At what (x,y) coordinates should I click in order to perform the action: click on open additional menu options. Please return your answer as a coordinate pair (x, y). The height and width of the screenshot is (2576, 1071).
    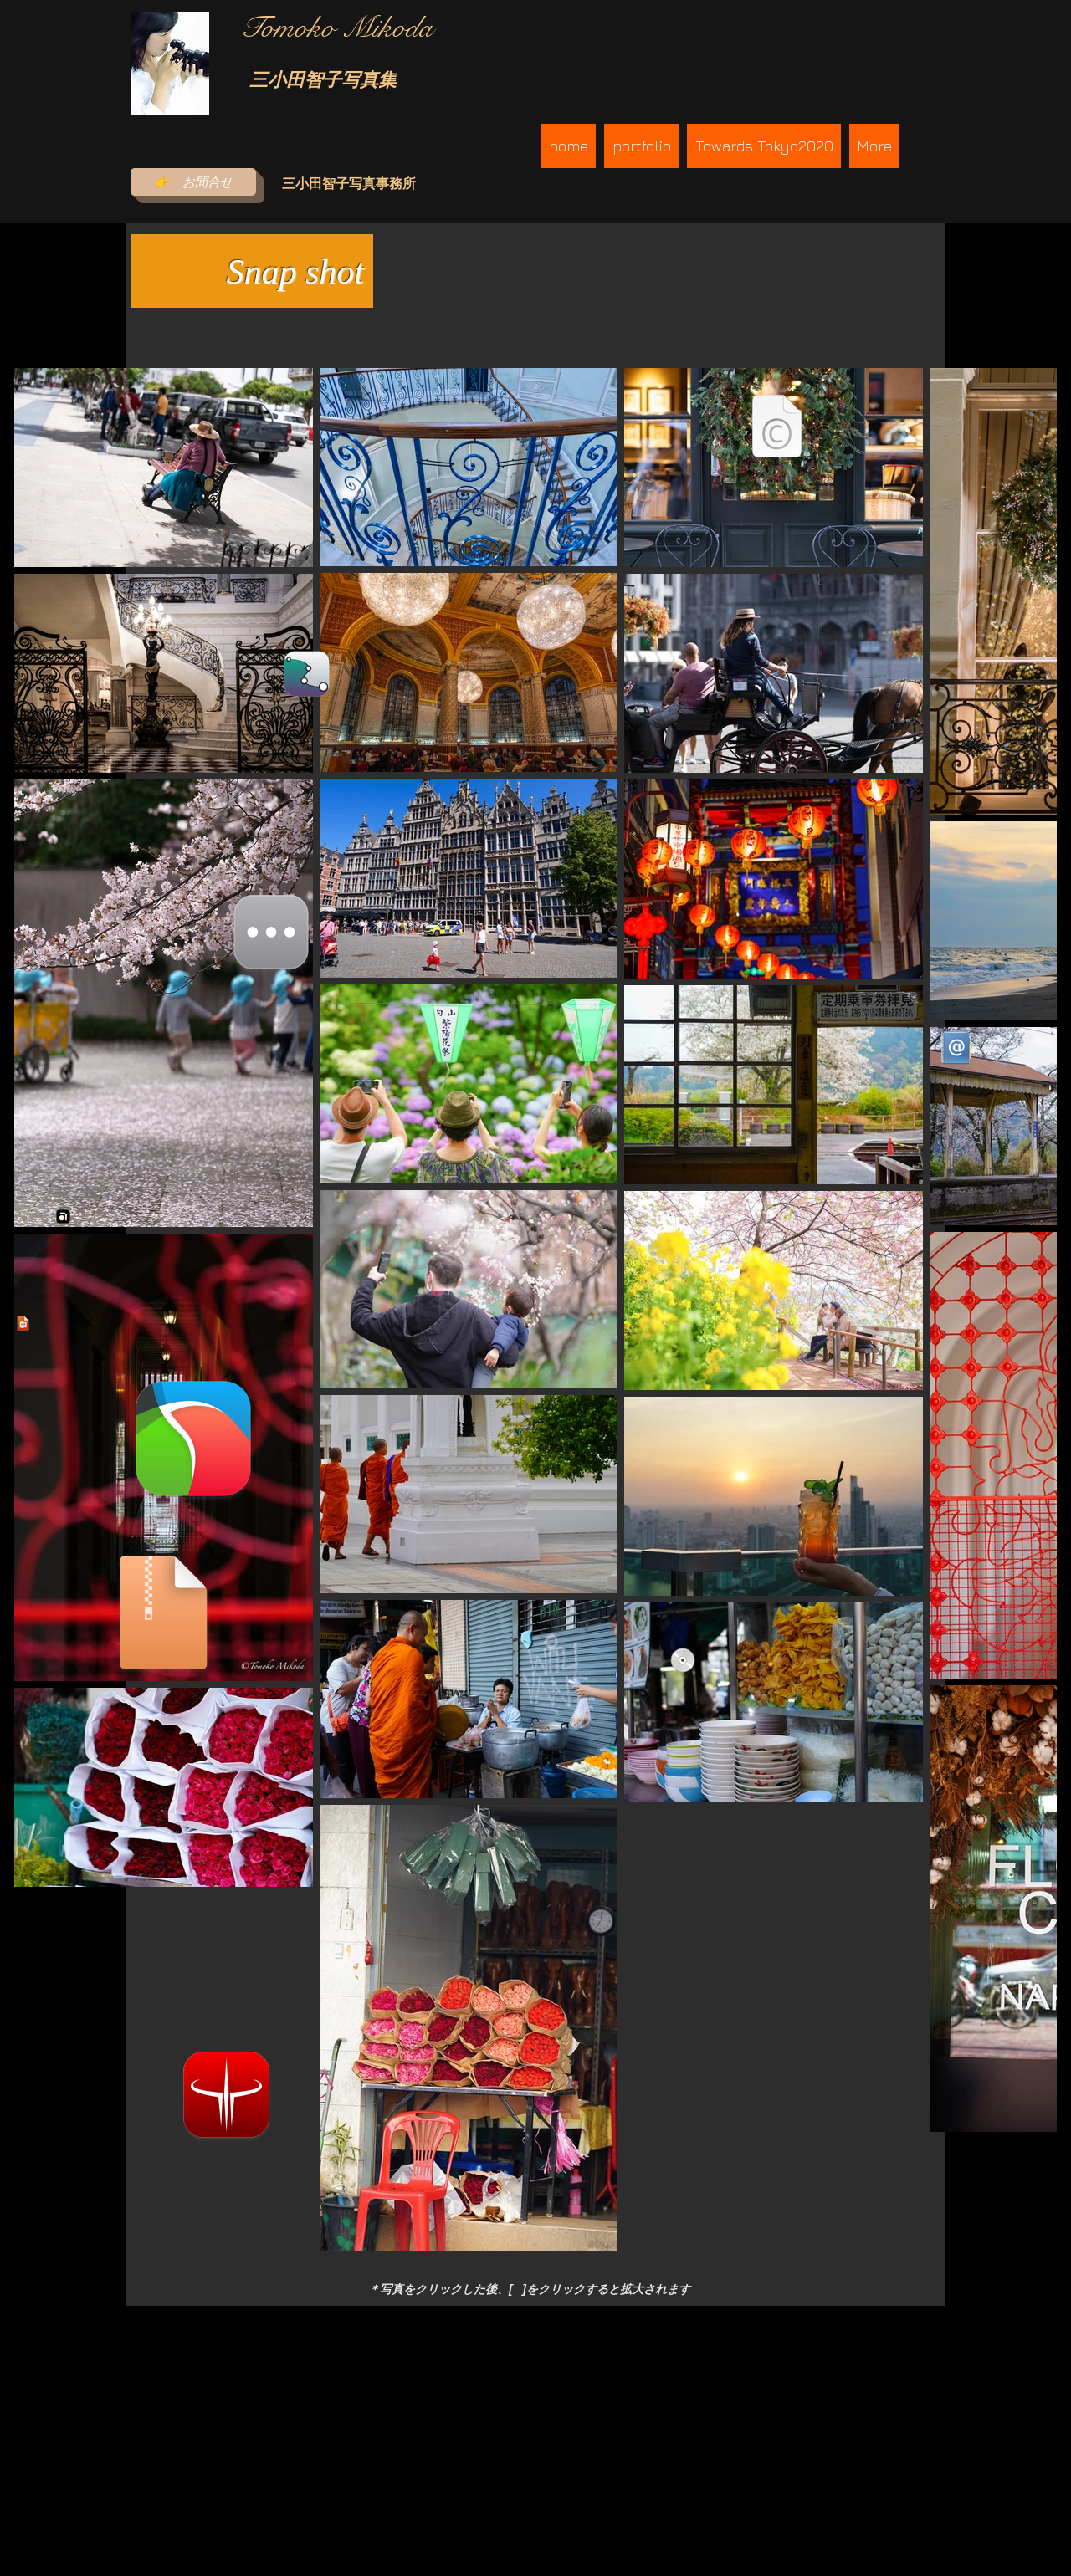
    Looking at the image, I should click on (271, 933).